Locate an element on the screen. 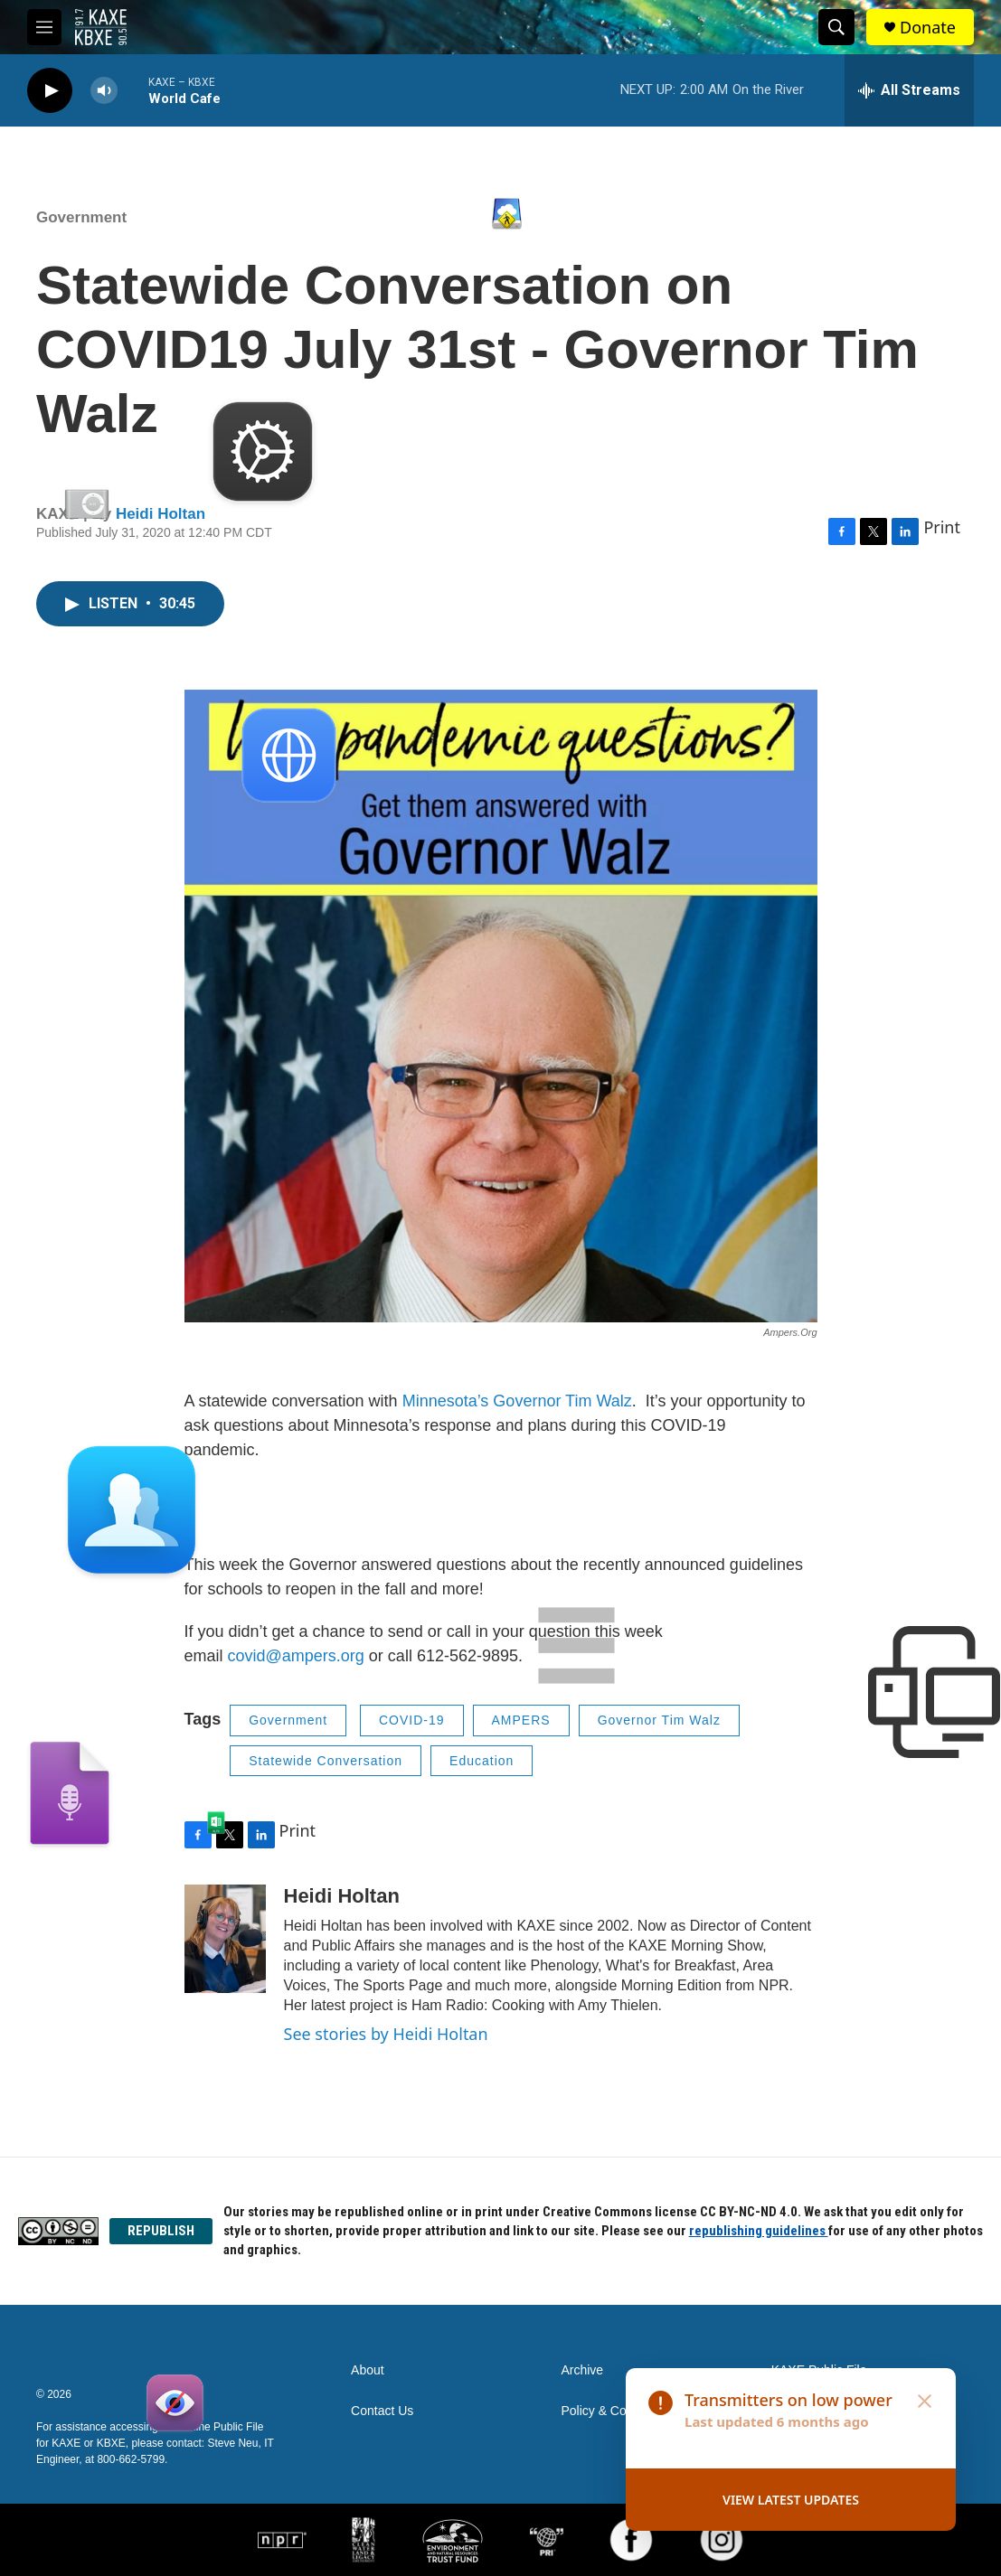 This screenshot has width=1001, height=2576. justify text to fill both margins is located at coordinates (576, 1645).